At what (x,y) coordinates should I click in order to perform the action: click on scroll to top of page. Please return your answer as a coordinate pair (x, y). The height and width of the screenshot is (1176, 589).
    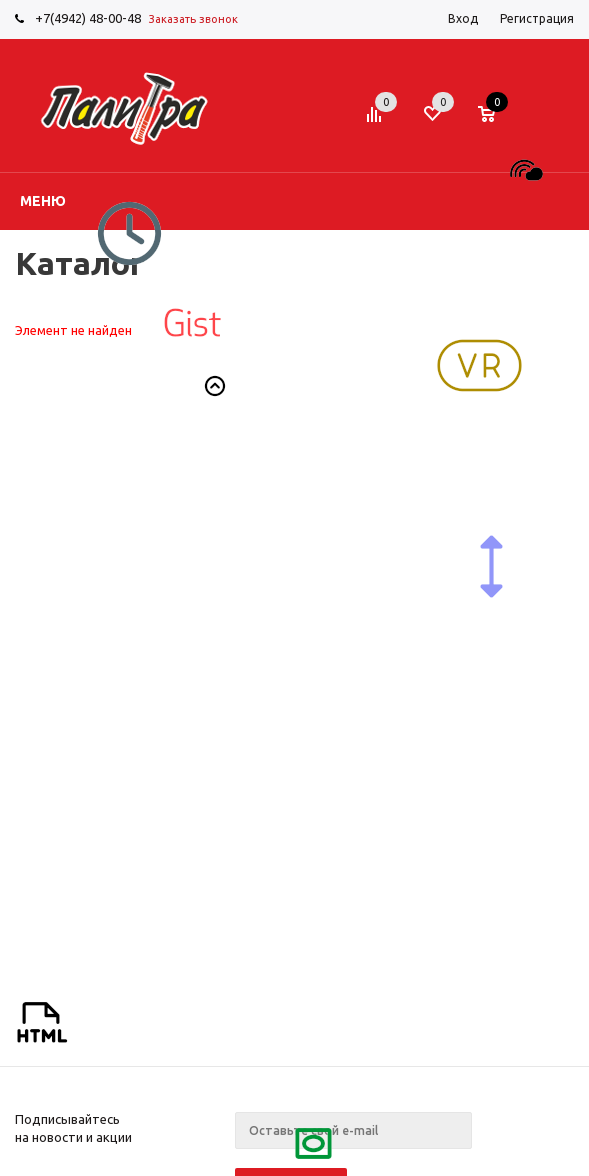
    Looking at the image, I should click on (215, 386).